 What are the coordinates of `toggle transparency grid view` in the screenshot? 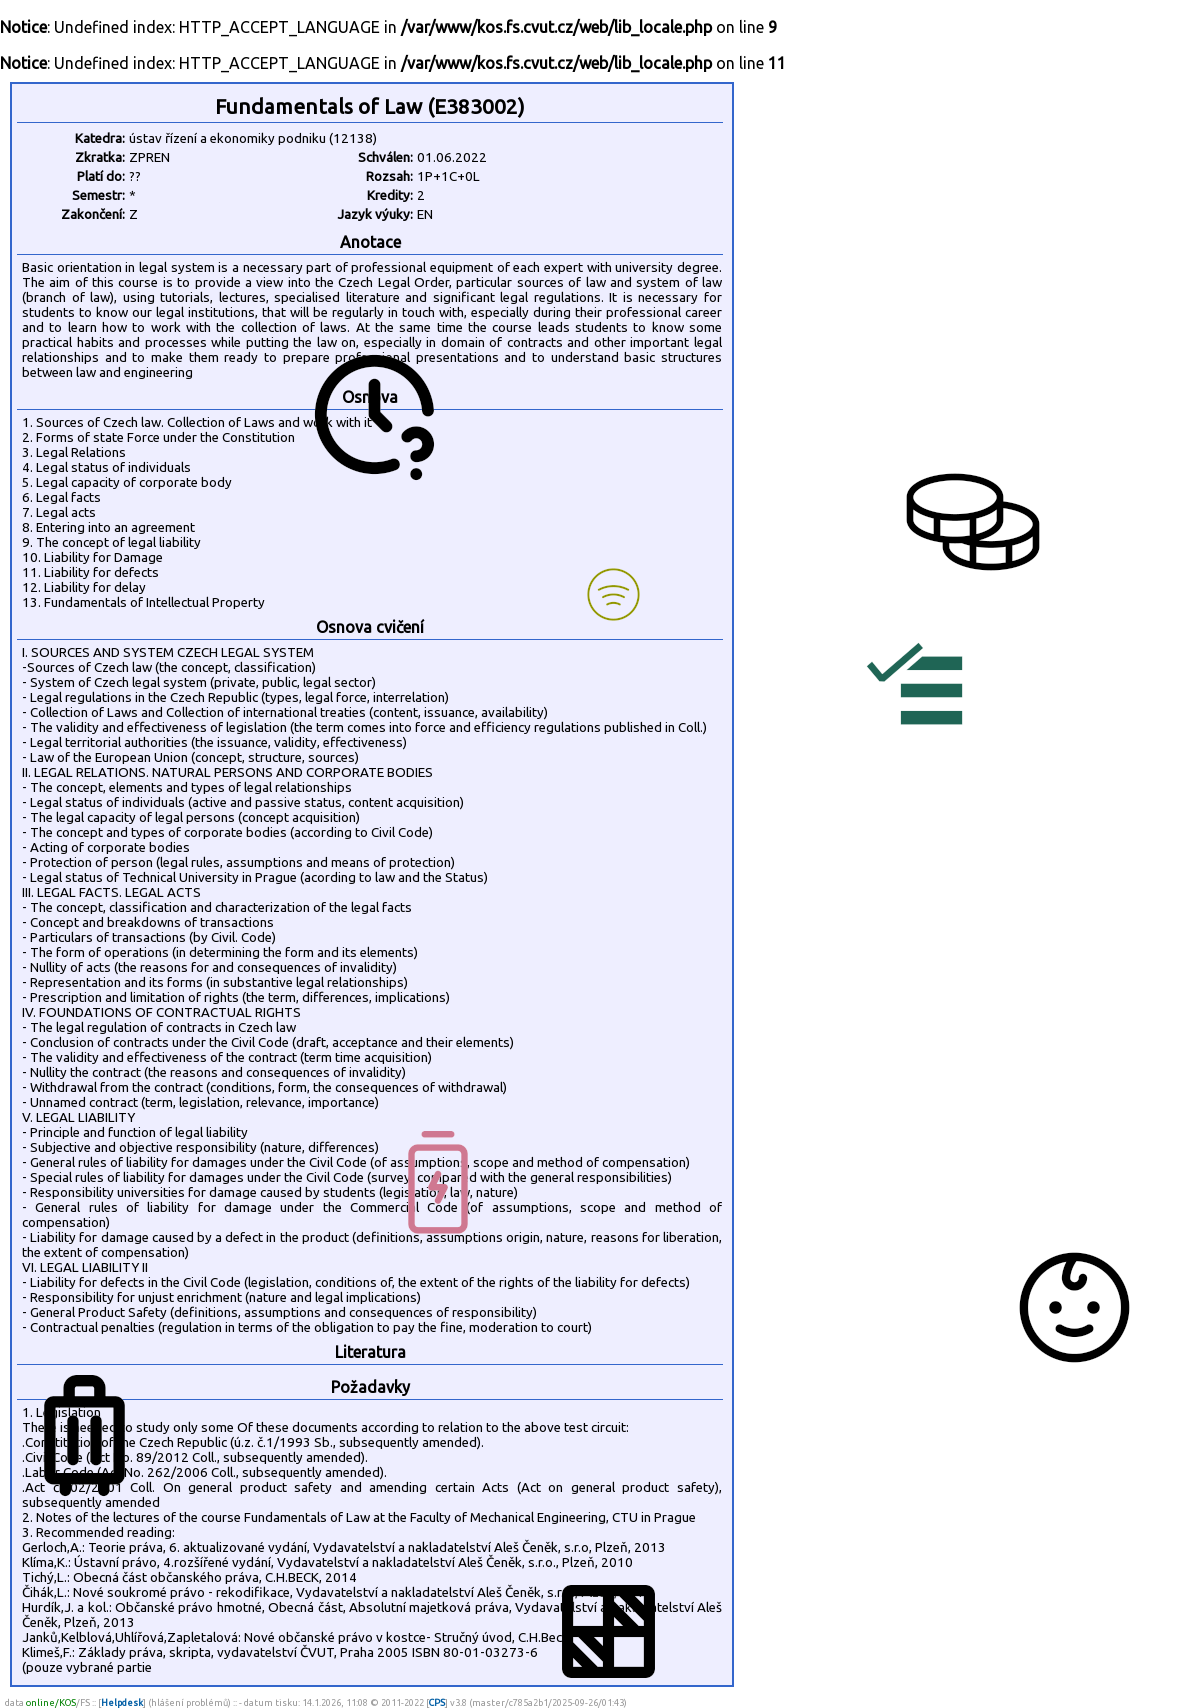 It's located at (608, 1631).